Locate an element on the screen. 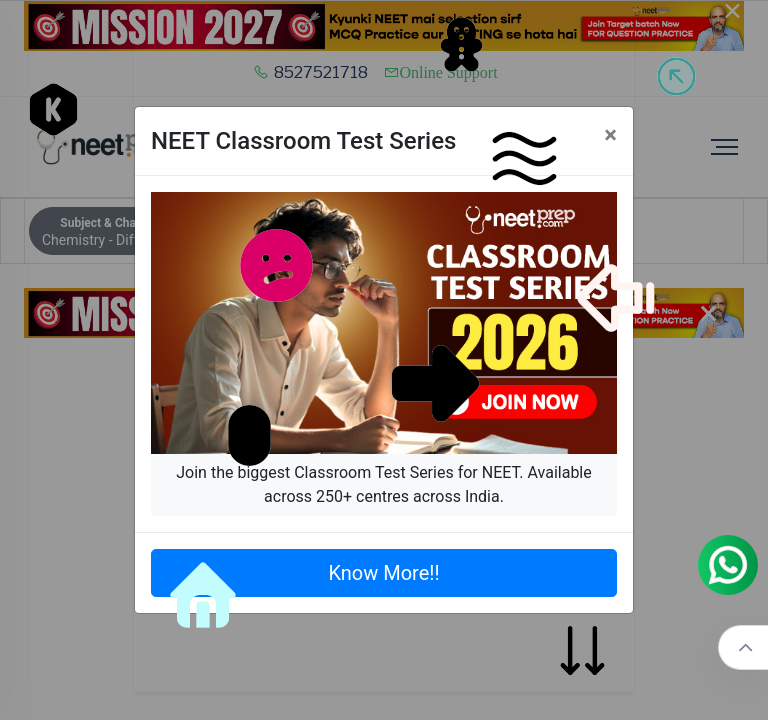 This screenshot has width=768, height=720. go back to the previous screen is located at coordinates (615, 298).